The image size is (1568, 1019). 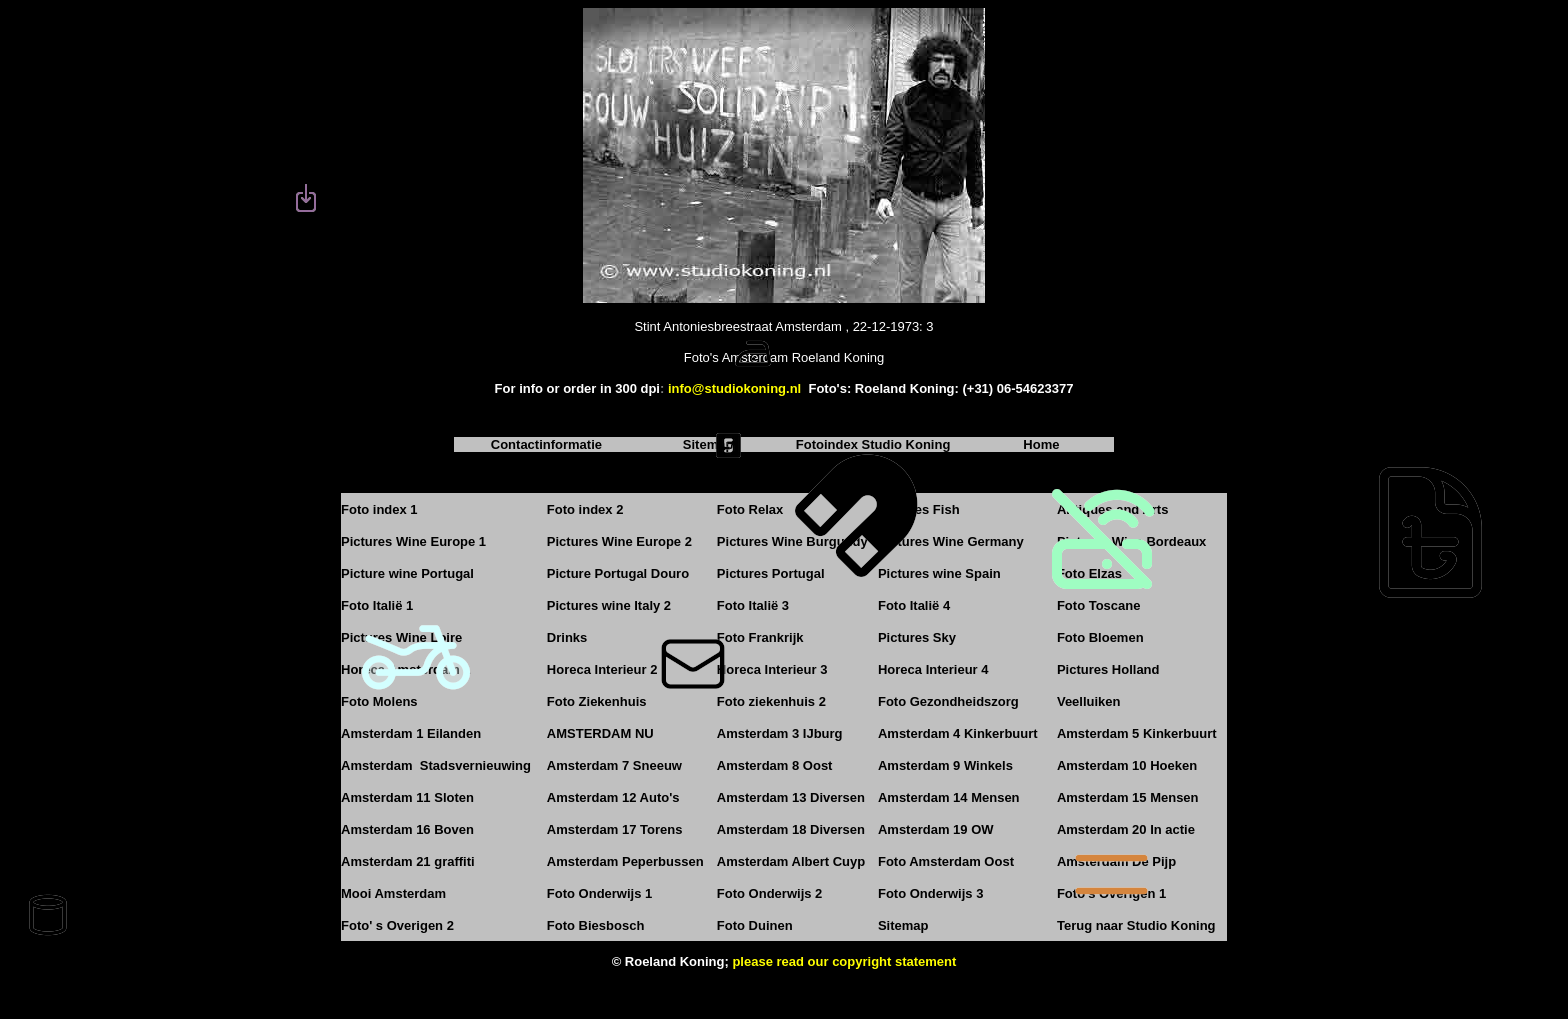 What do you see at coordinates (753, 353) in the screenshot?
I see `iron clothing or fabric care` at bounding box center [753, 353].